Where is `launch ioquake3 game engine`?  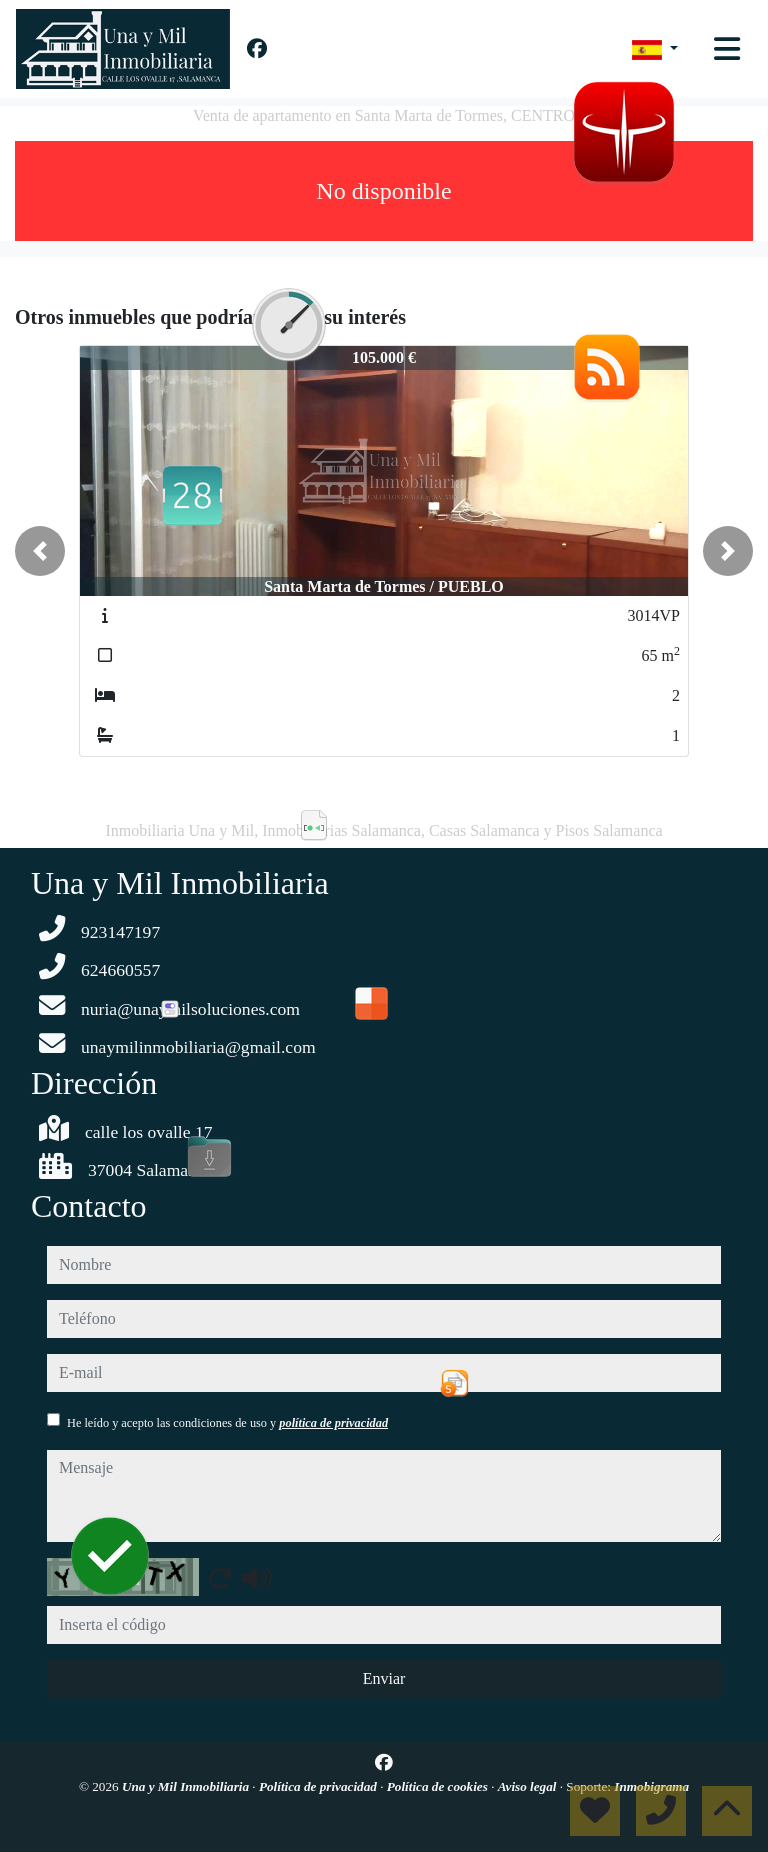
launch ioquake3 game engine is located at coordinates (624, 132).